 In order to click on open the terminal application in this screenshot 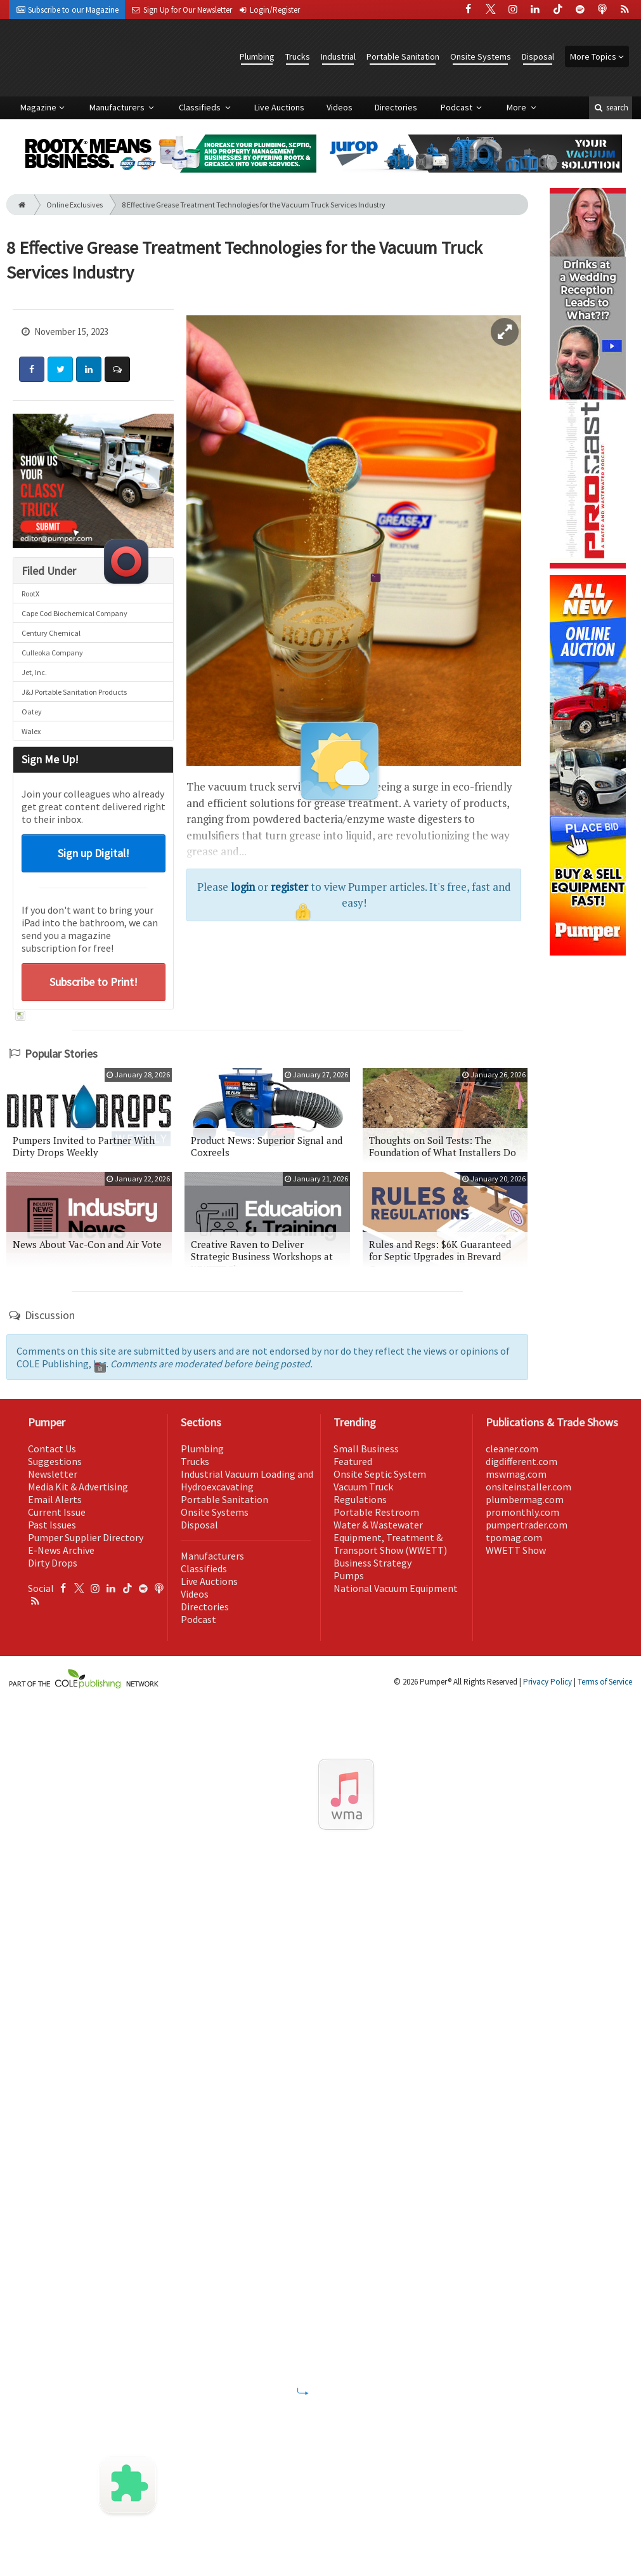, I will do `click(375, 577)`.